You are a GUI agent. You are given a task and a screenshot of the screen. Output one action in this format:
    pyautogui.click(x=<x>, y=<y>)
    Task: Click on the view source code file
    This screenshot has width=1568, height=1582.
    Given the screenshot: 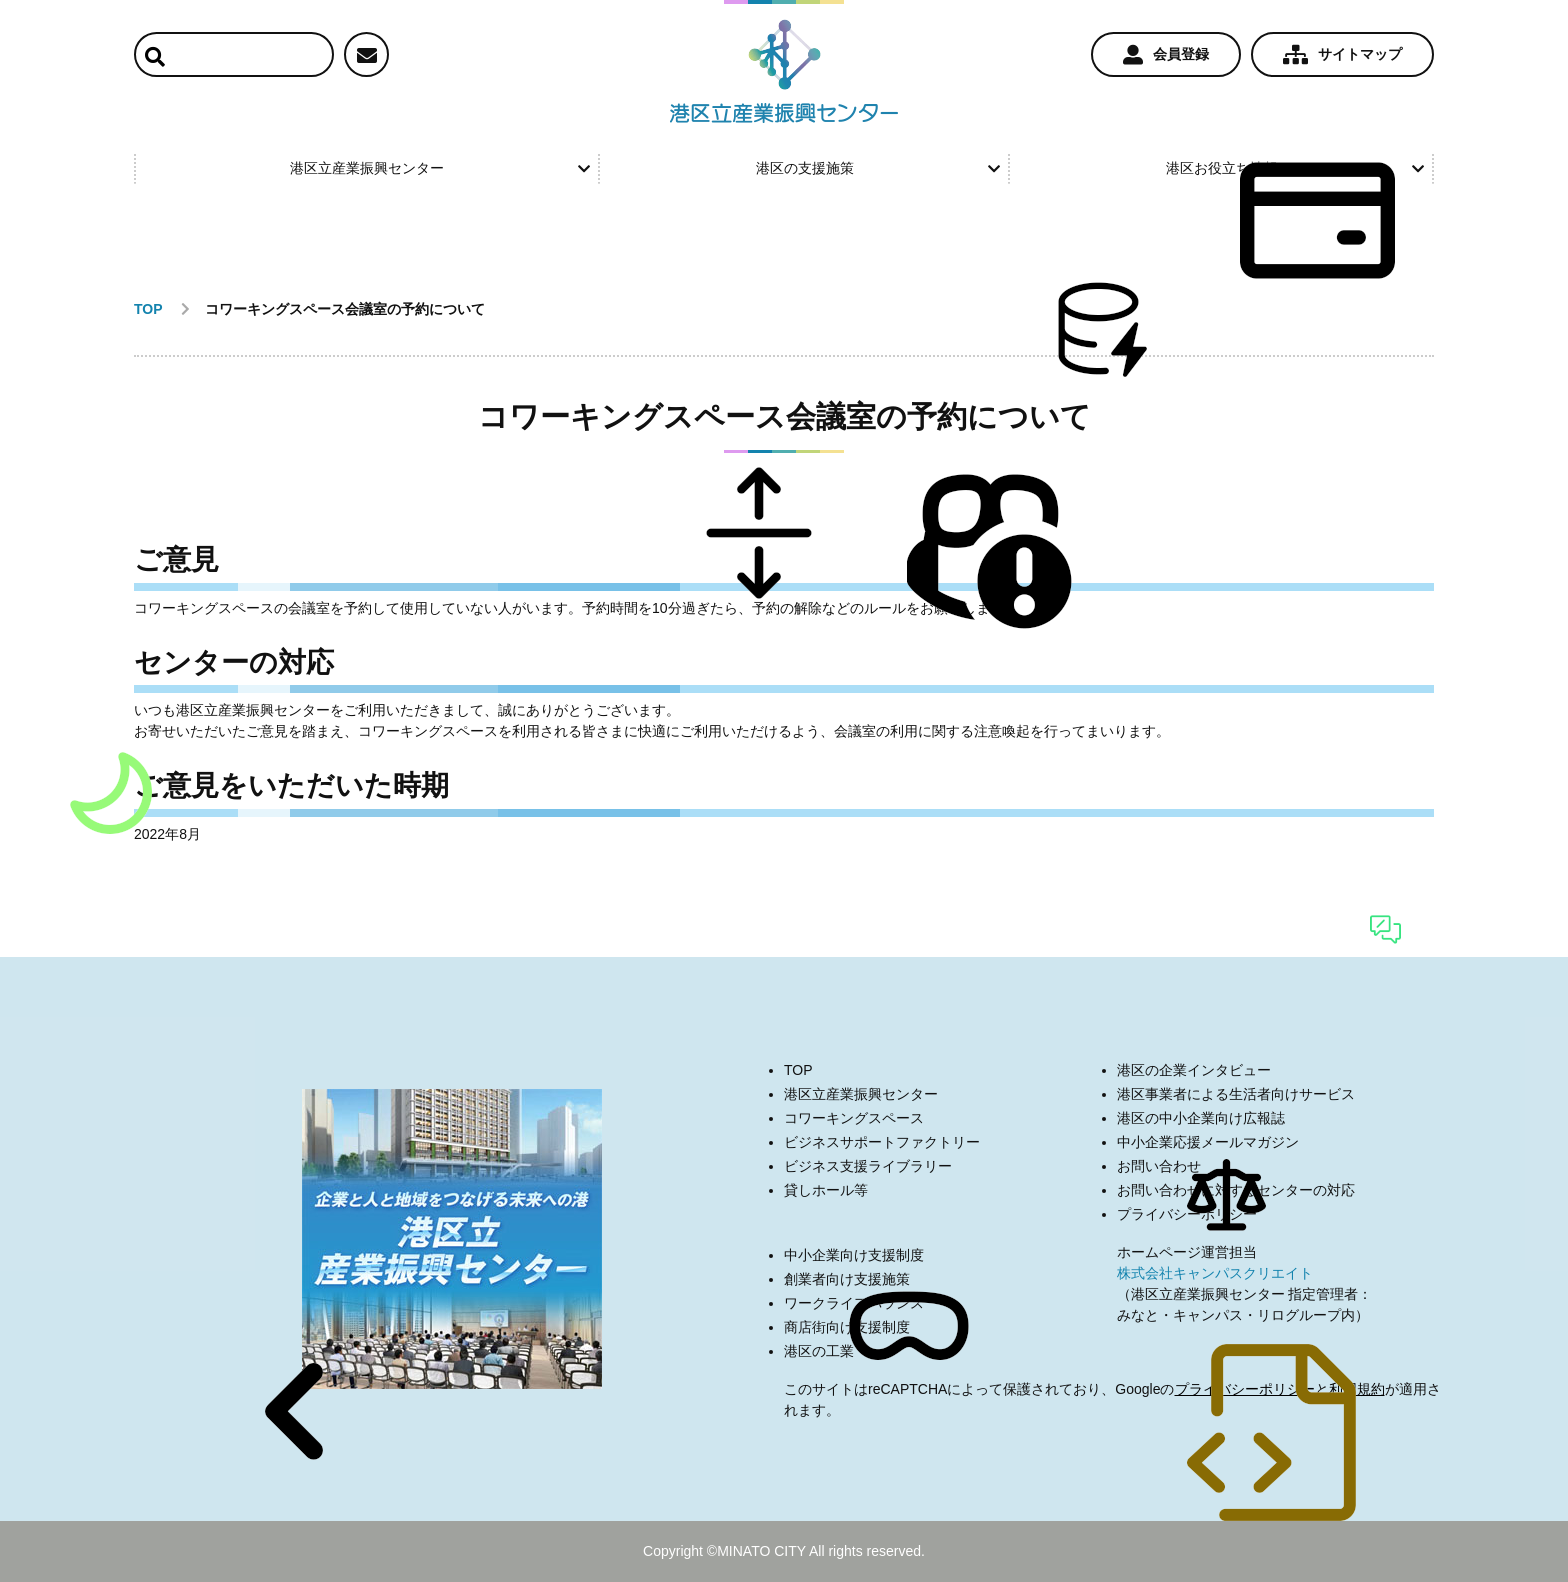 What is the action you would take?
    pyautogui.click(x=1283, y=1432)
    